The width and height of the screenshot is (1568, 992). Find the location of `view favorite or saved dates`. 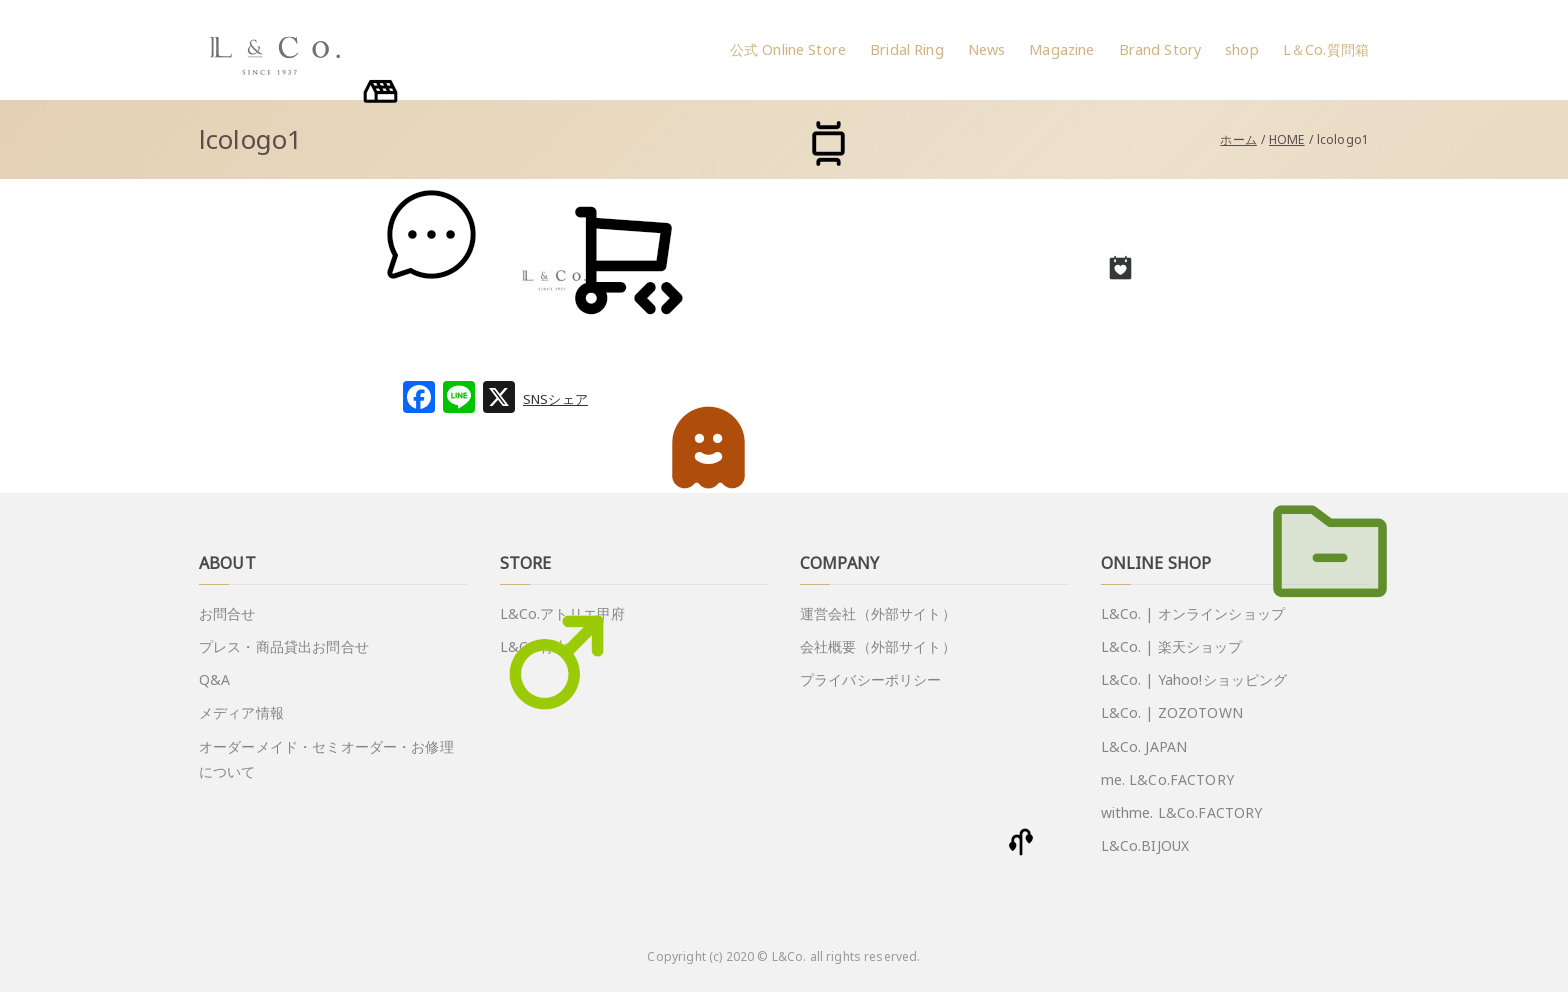

view favorite or saved dates is located at coordinates (1120, 268).